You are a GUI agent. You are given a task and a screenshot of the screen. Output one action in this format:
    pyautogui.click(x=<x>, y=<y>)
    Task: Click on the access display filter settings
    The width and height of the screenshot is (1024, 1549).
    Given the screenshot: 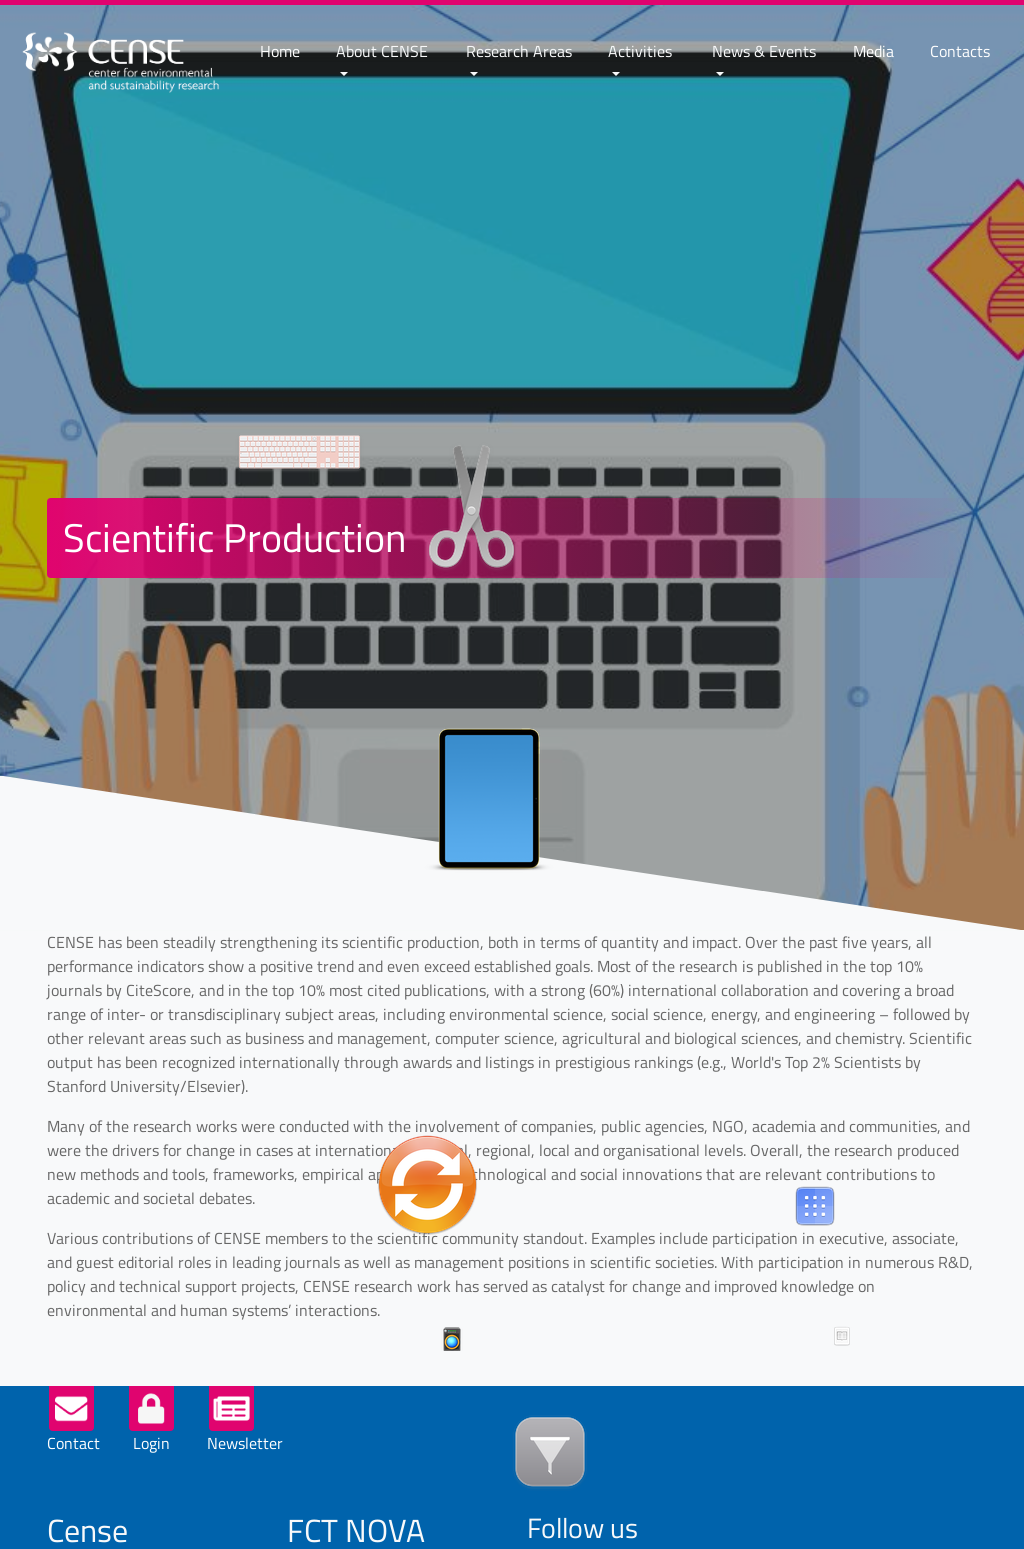 What is the action you would take?
    pyautogui.click(x=550, y=1453)
    